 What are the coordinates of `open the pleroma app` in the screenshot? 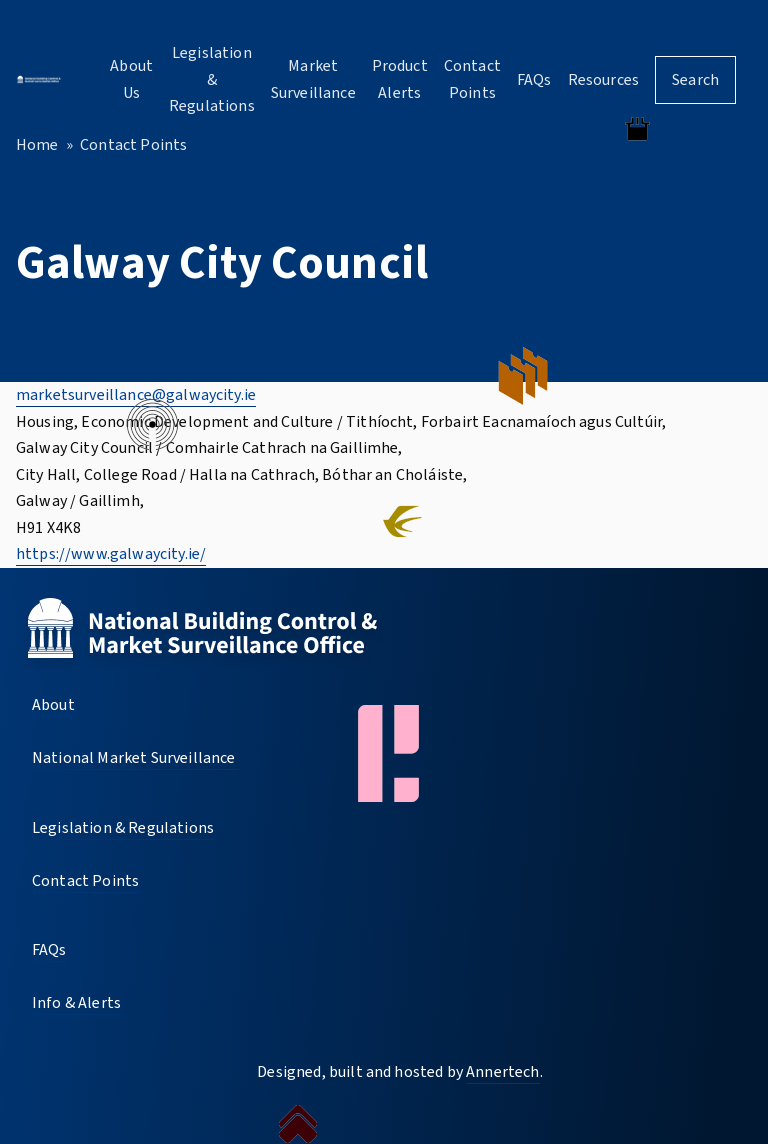 It's located at (388, 753).